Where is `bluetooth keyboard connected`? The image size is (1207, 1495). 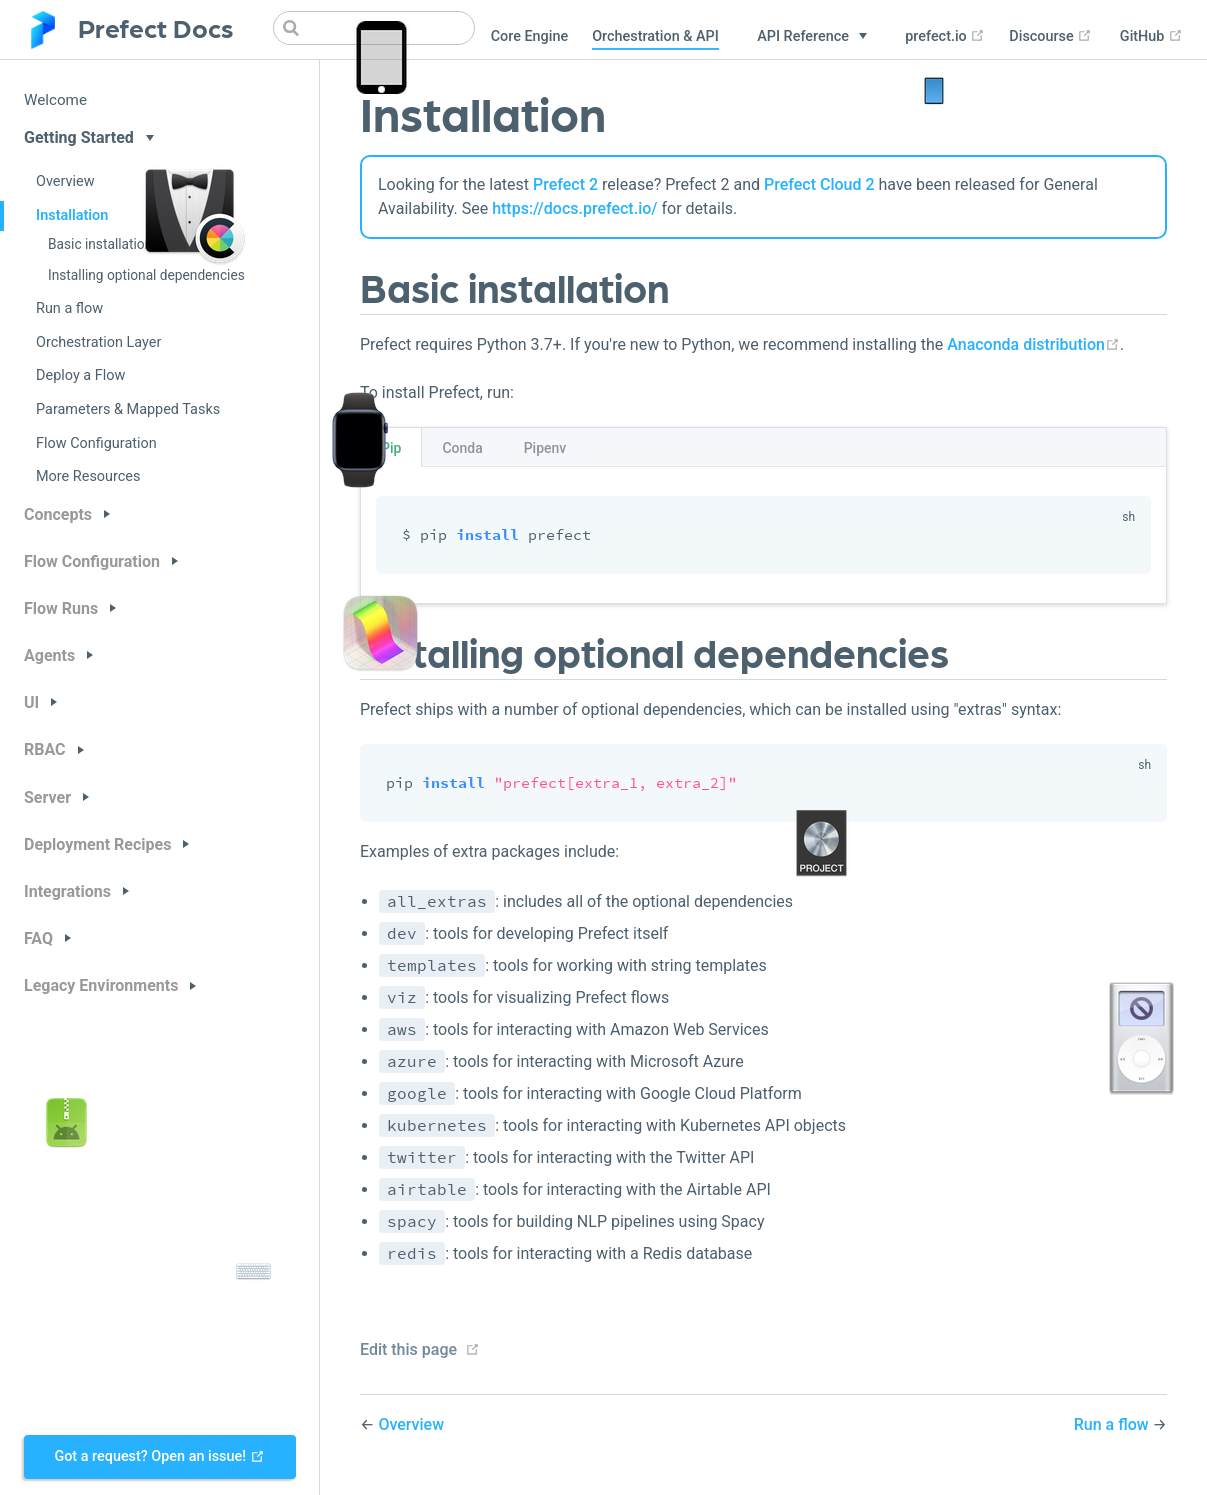 bluetooth keyboard connected is located at coordinates (253, 1271).